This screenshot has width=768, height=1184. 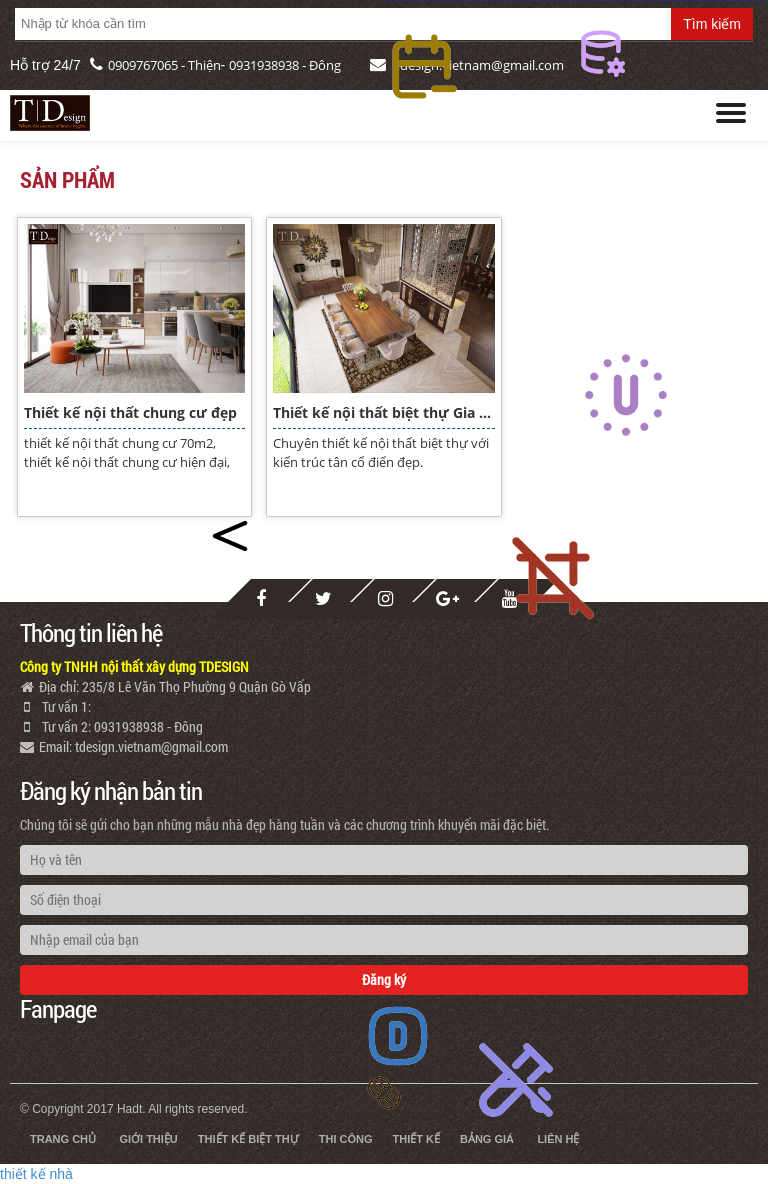 What do you see at coordinates (421, 66) in the screenshot?
I see `remove an event from your calendar` at bounding box center [421, 66].